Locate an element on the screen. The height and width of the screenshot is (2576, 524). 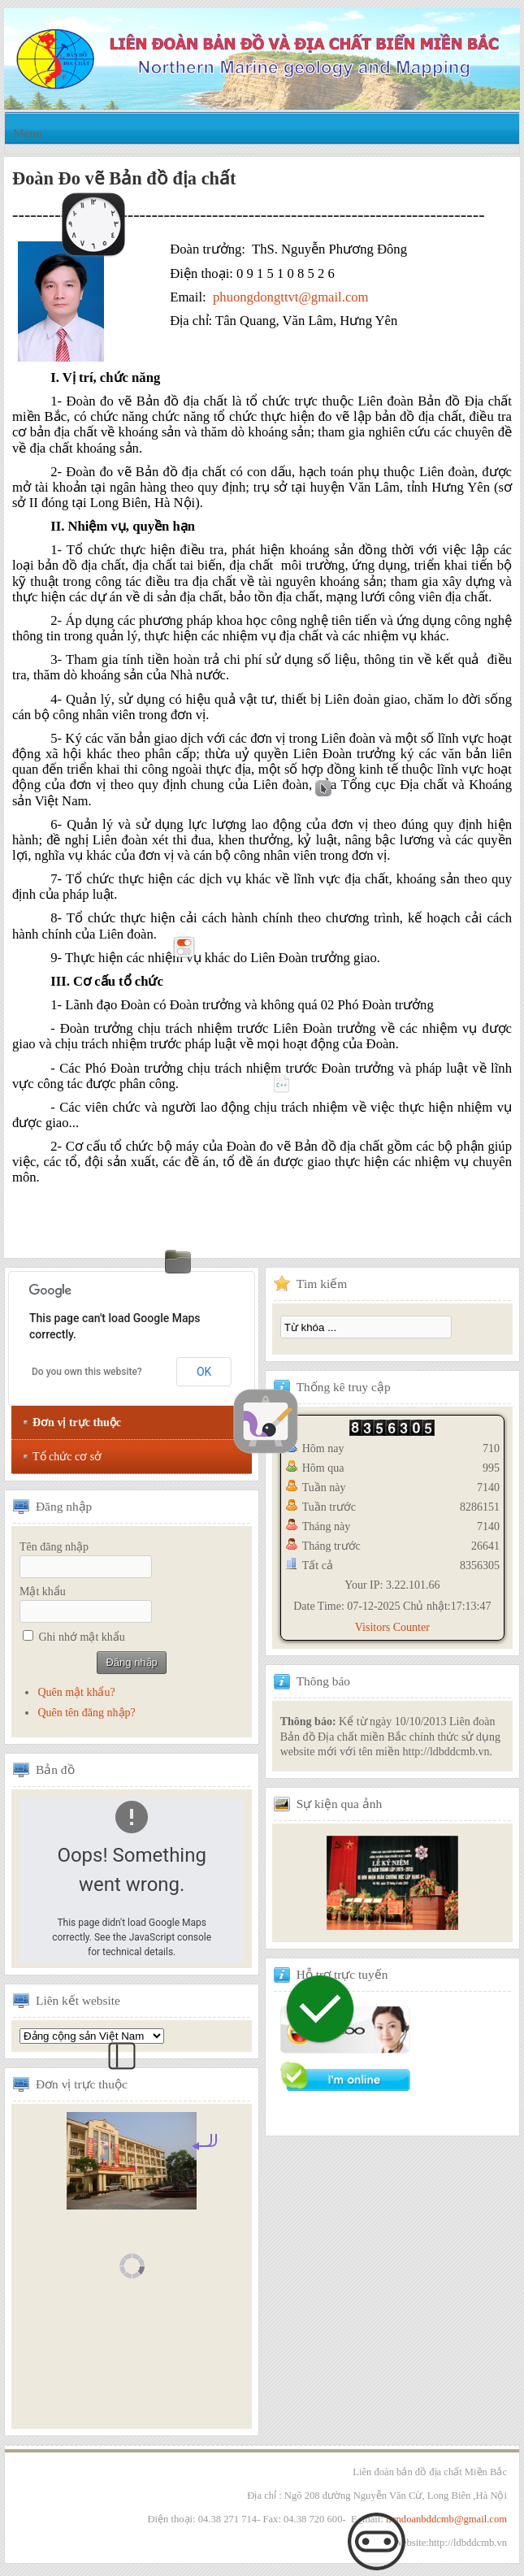
open system tweaks or settings customization is located at coordinates (184, 947).